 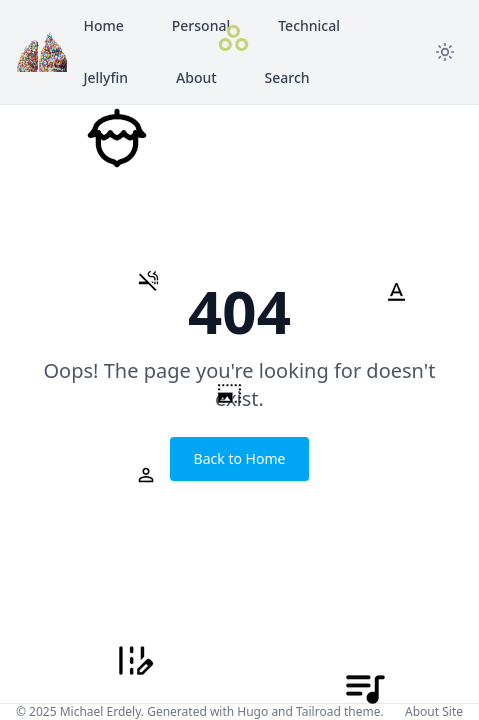 What do you see at coordinates (364, 687) in the screenshot?
I see `view music queue or playlist` at bounding box center [364, 687].